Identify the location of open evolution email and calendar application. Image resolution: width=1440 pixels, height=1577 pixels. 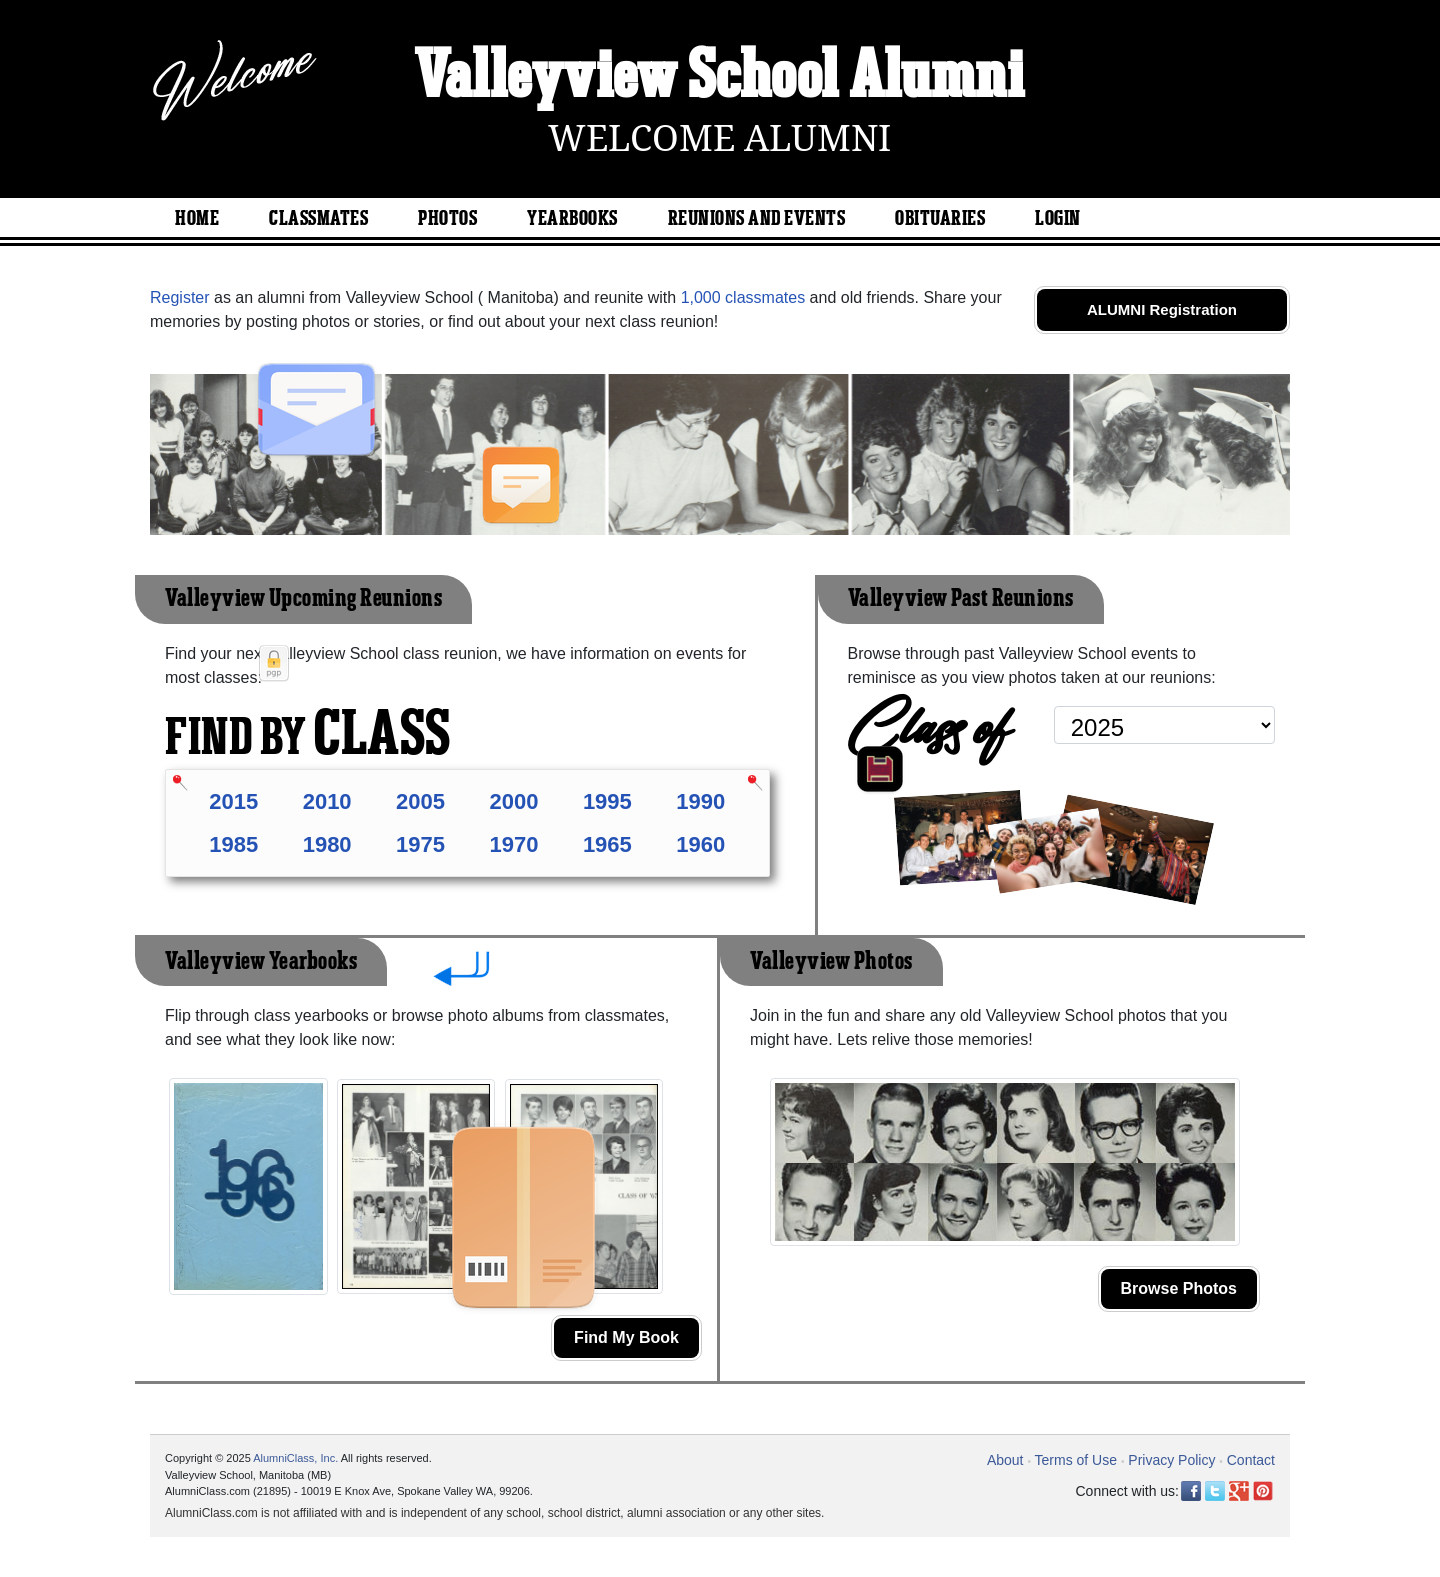
(316, 409).